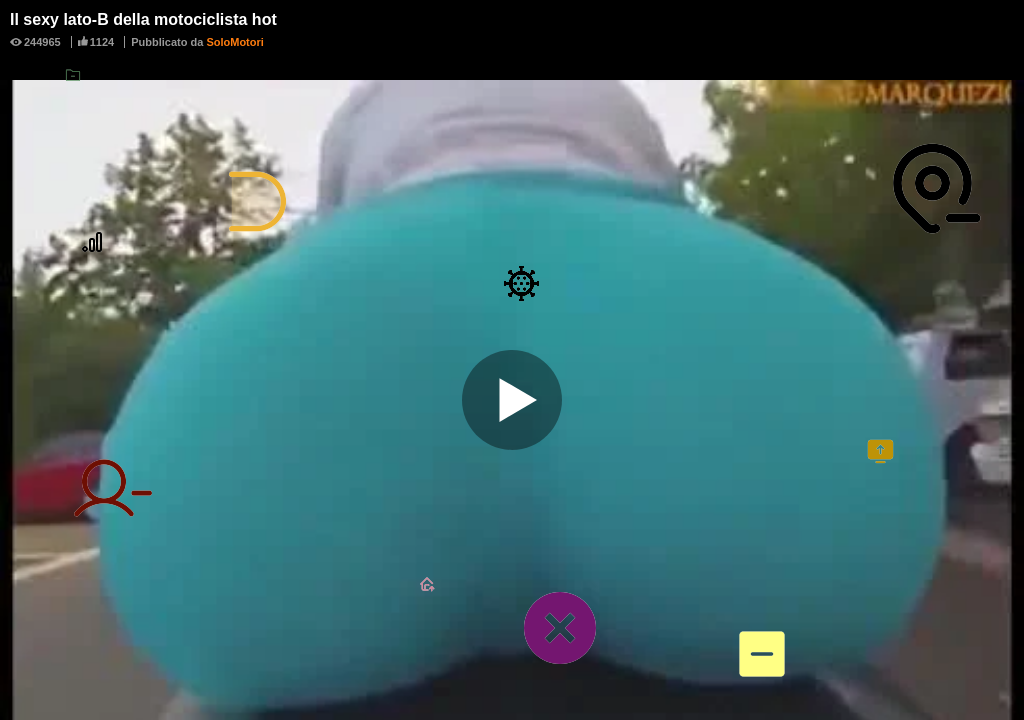  I want to click on indicates a proper superset relationship in mathematical notation, so click(253, 201).